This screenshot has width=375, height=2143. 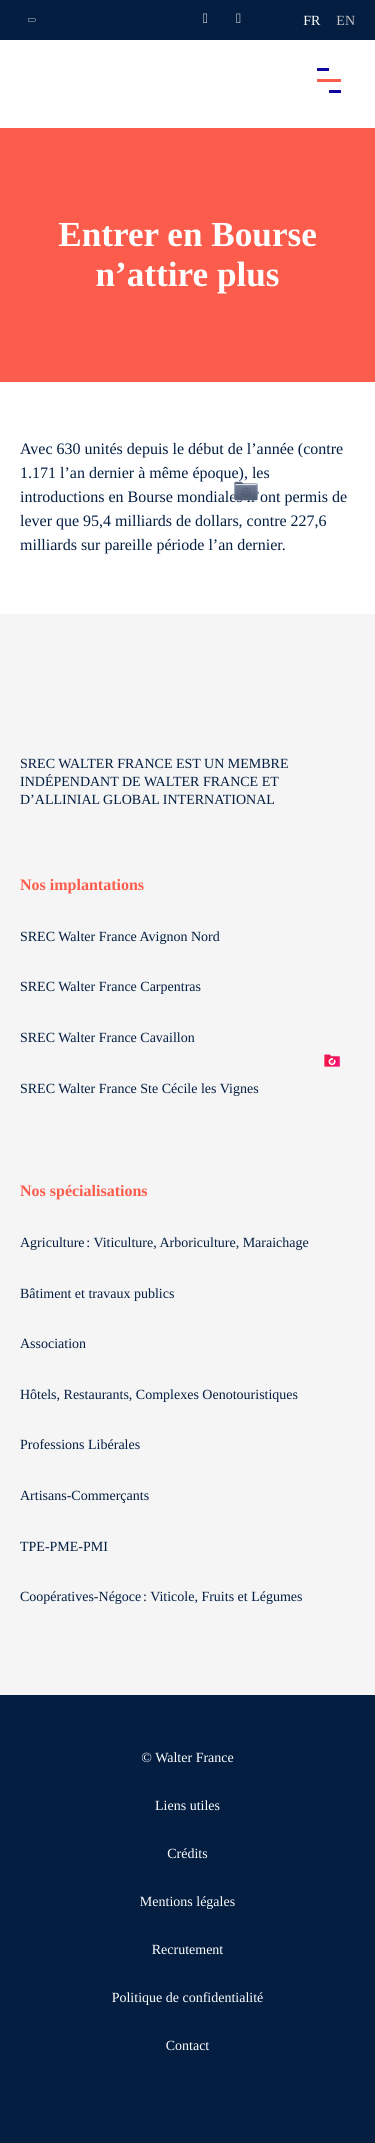 I want to click on open 4K Tokkit video downloads folder, so click(x=332, y=1061).